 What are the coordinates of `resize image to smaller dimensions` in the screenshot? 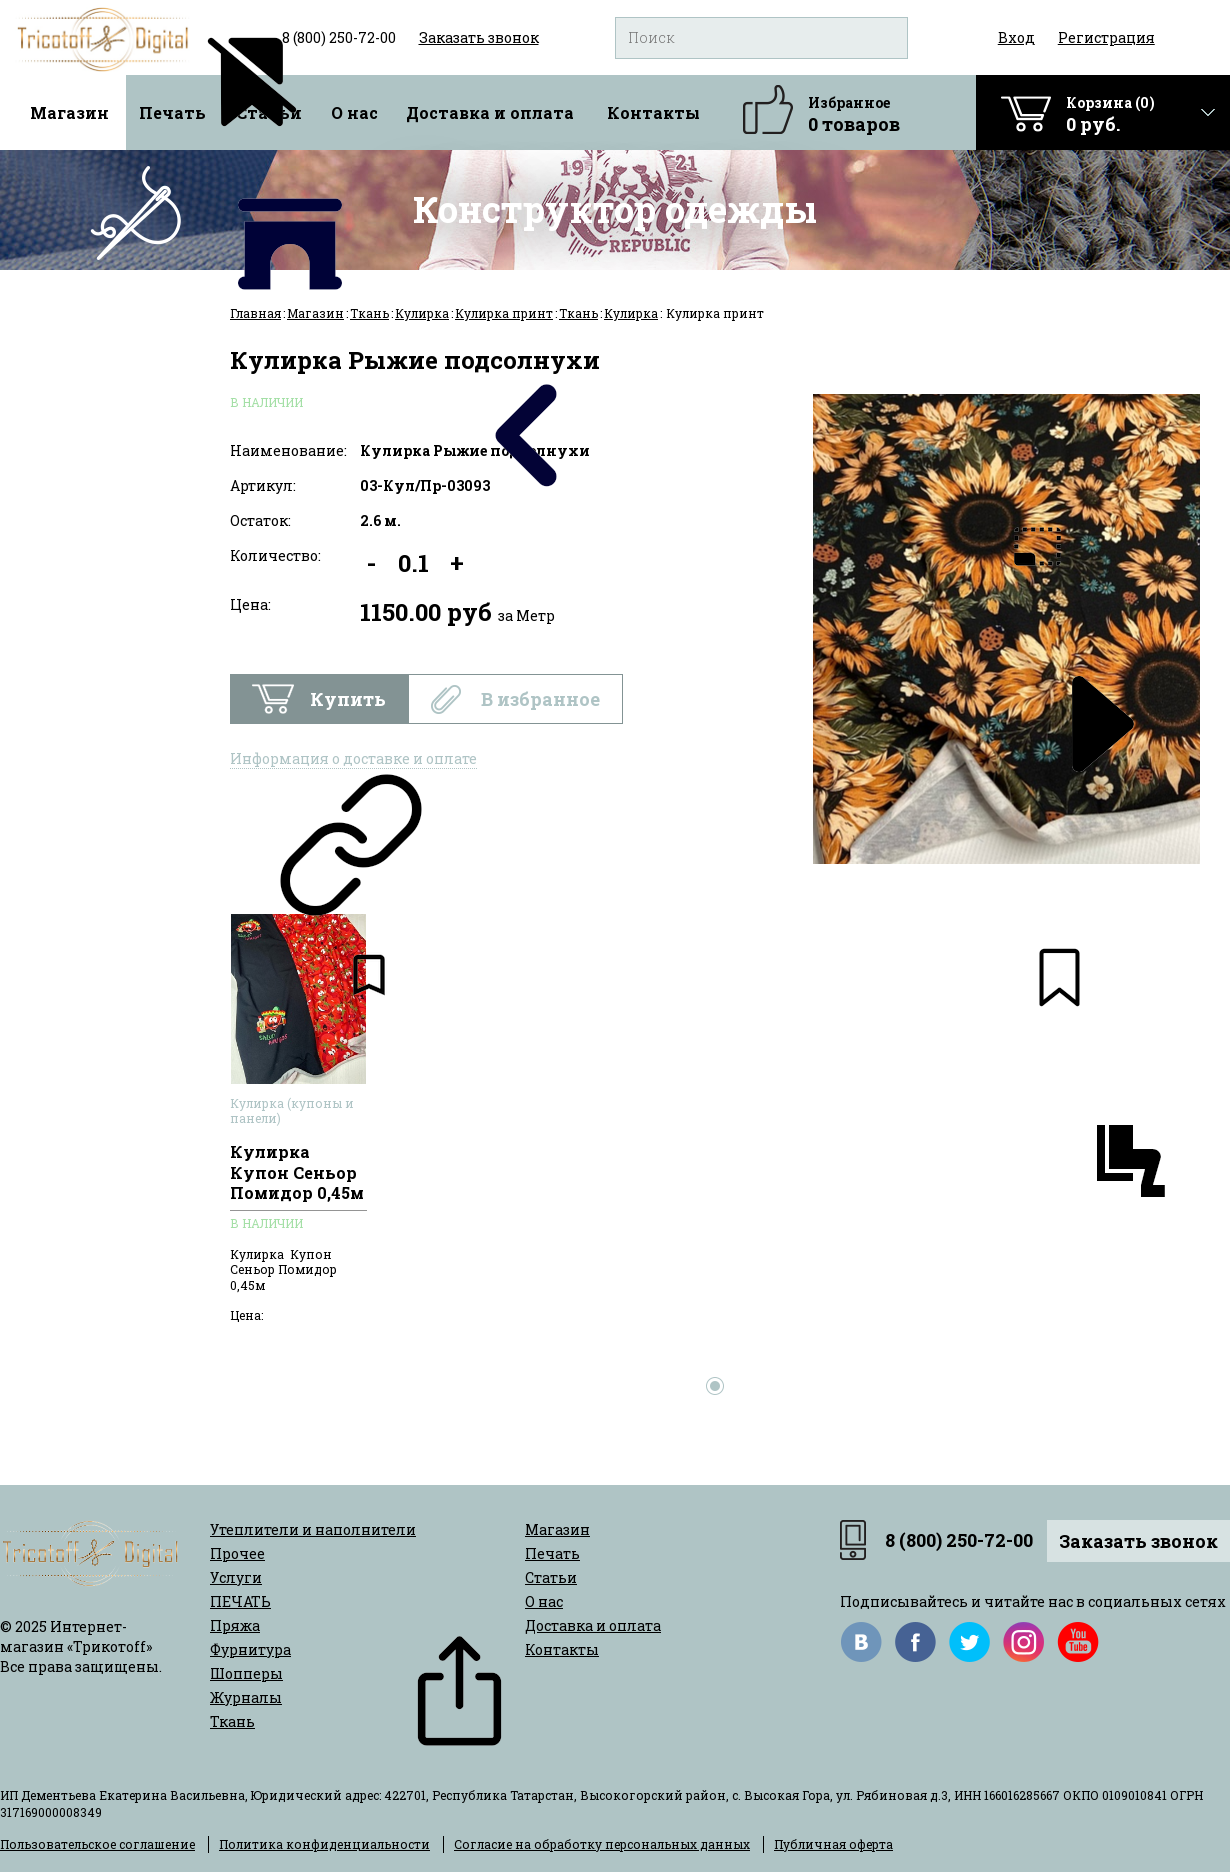 It's located at (1037, 546).